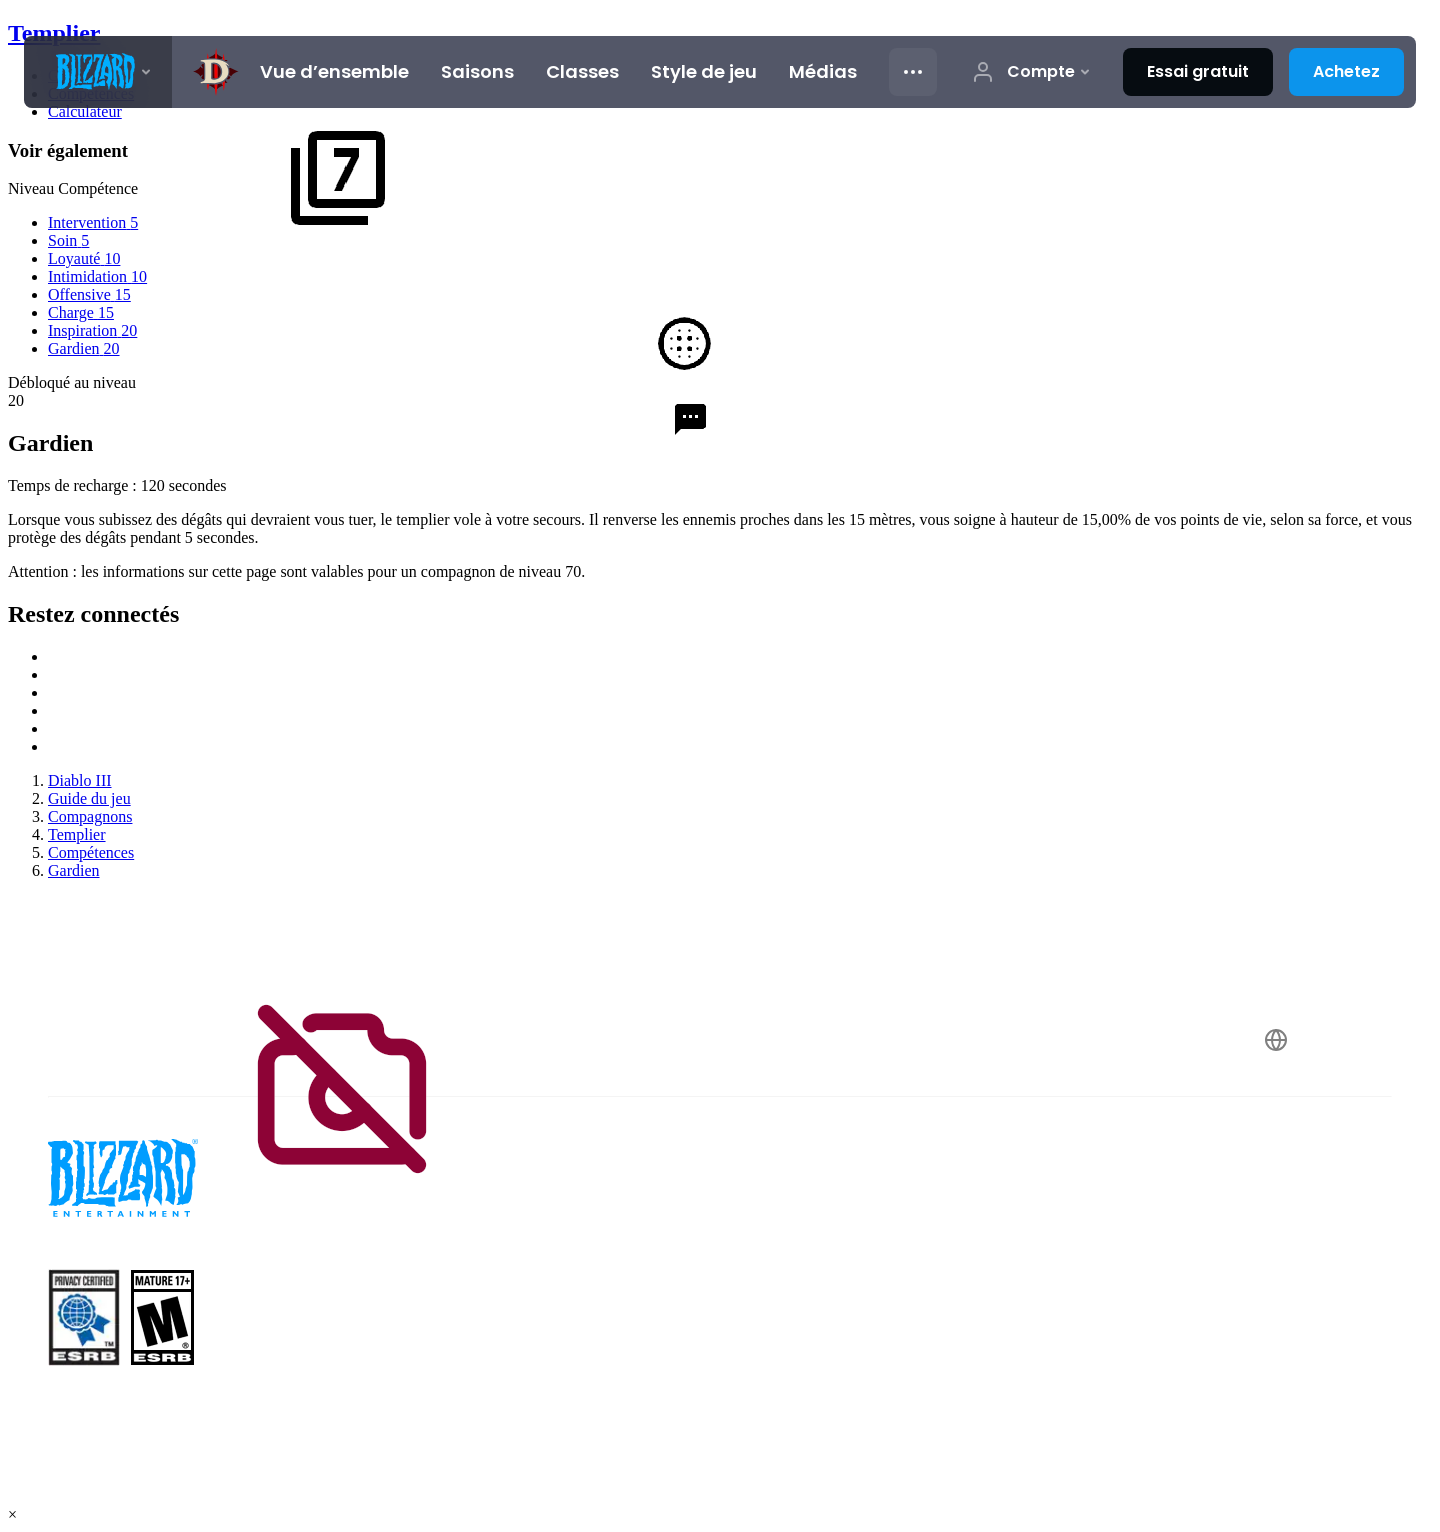 Image resolution: width=1440 pixels, height=1532 pixels. What do you see at coordinates (338, 178) in the screenshot?
I see `indicates 7 items or notifications` at bounding box center [338, 178].